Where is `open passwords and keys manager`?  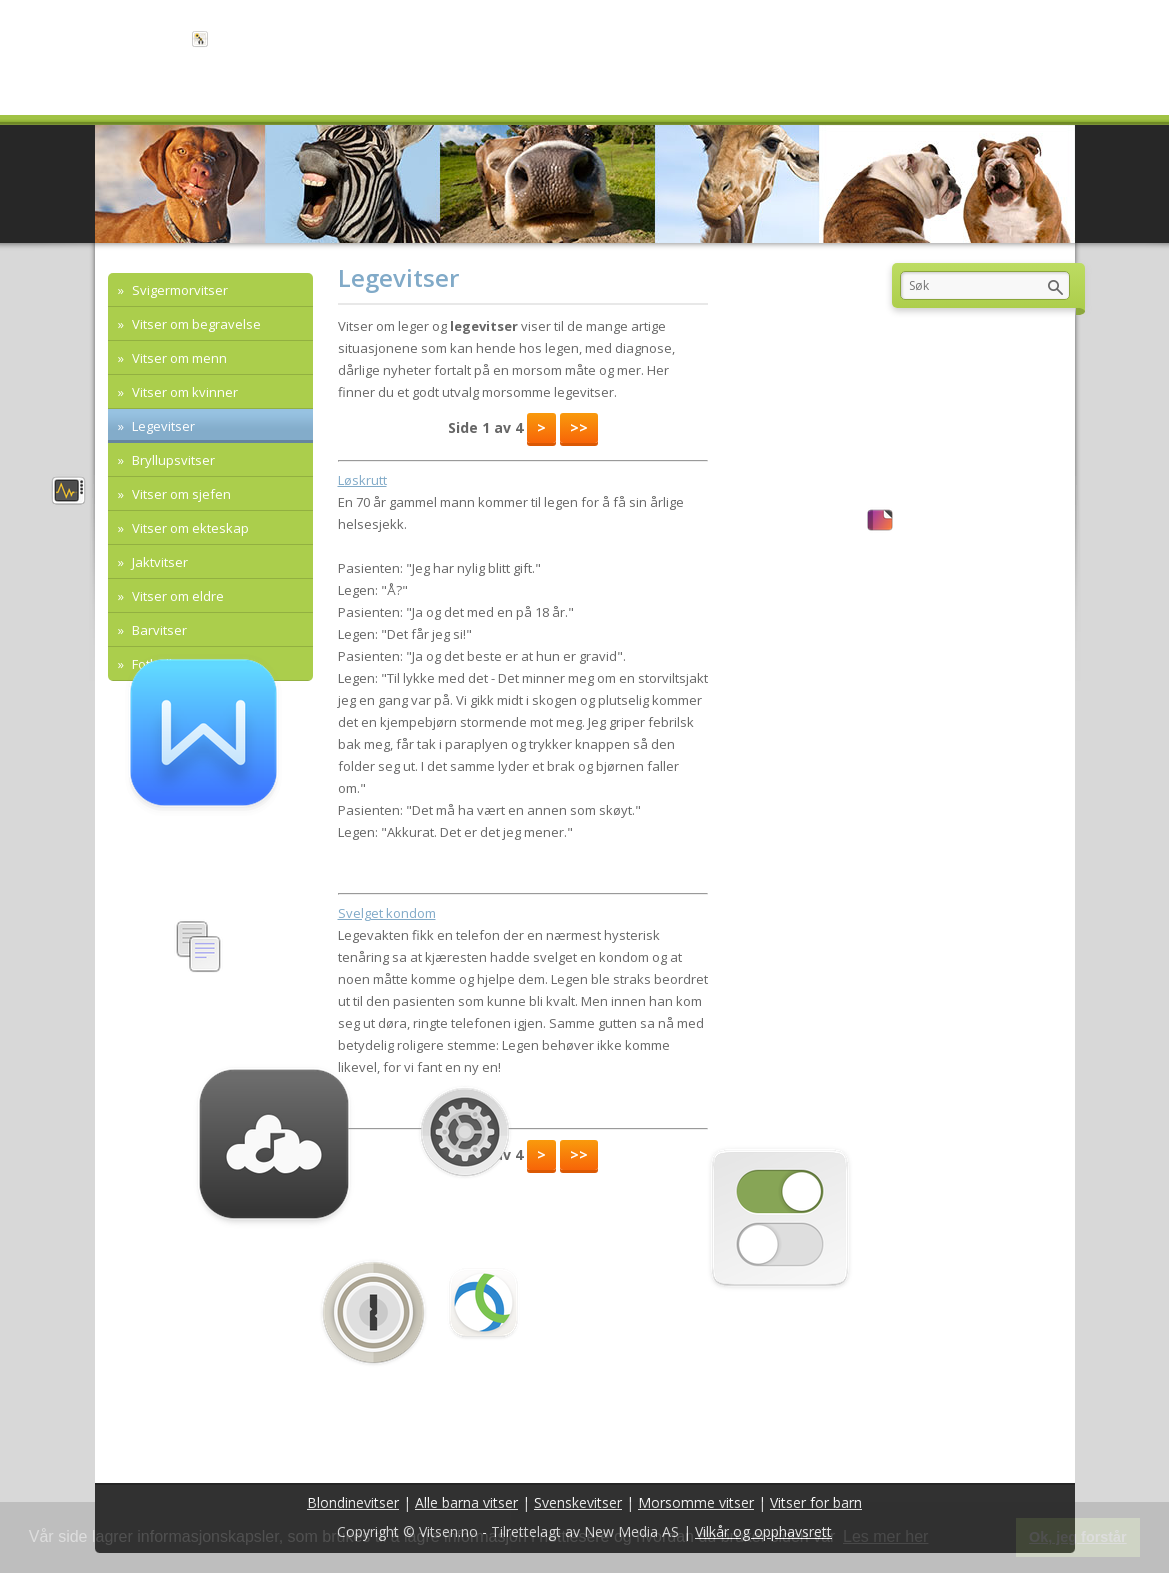
open passwords and keys manager is located at coordinates (373, 1312).